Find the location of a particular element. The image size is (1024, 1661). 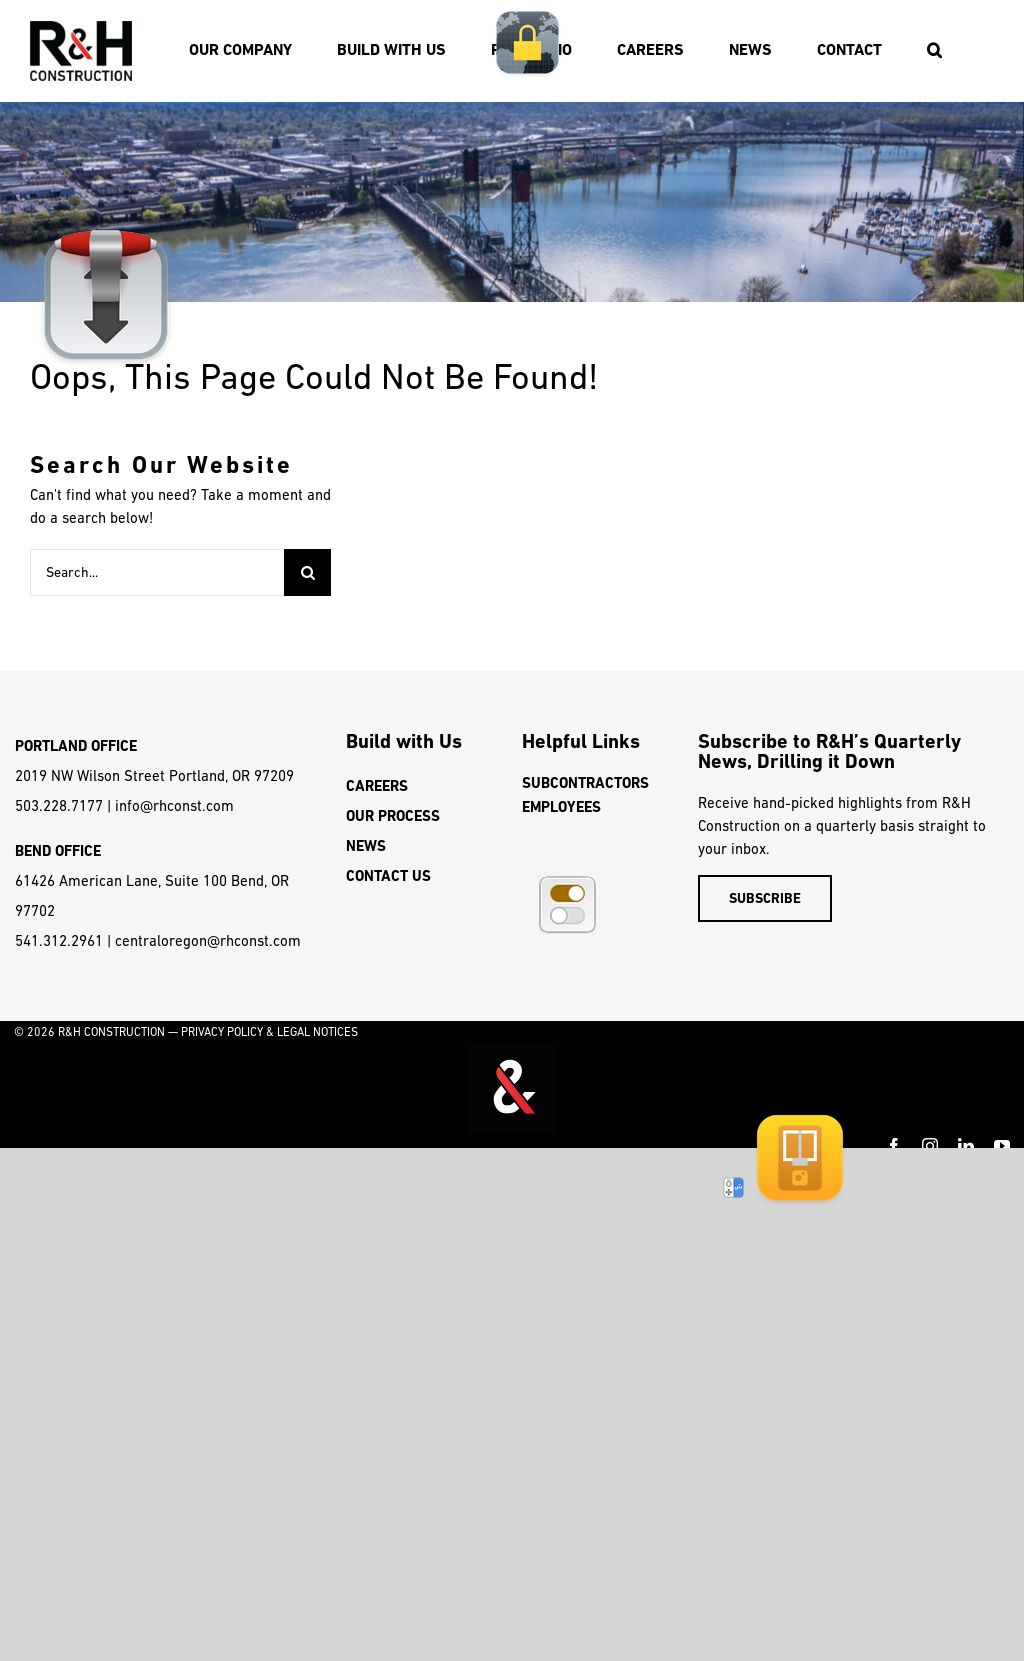

open transmission torrent client is located at coordinates (106, 298).